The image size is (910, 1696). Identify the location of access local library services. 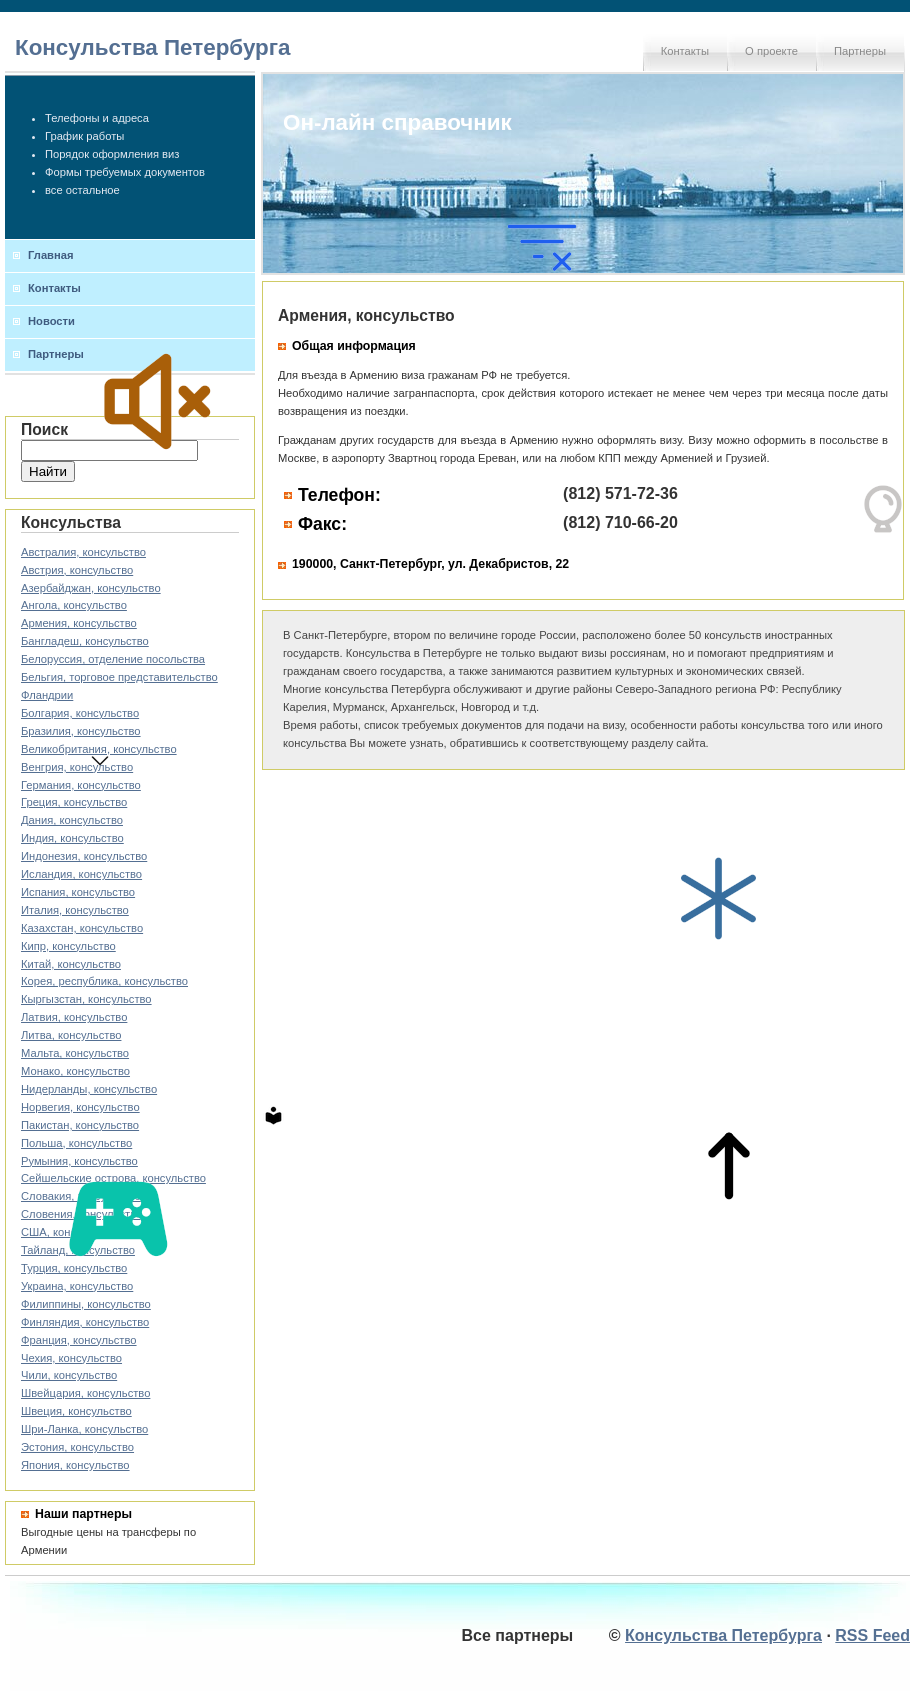
(273, 1115).